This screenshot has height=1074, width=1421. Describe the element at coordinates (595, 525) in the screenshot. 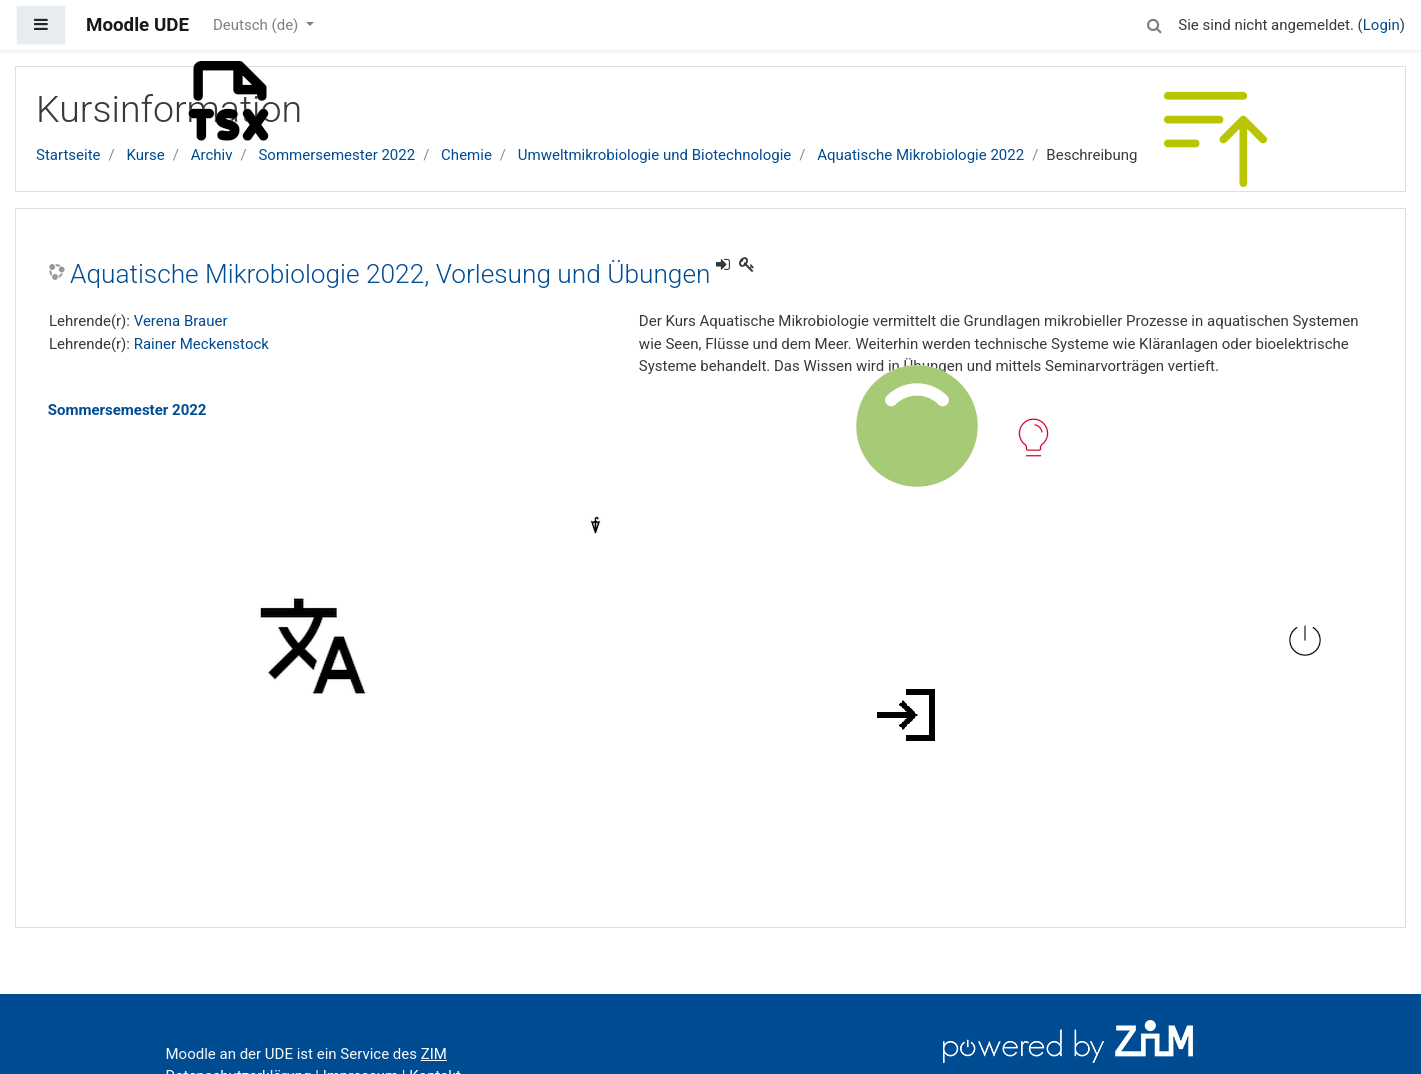

I see `view weather protection or rain forecast` at that location.